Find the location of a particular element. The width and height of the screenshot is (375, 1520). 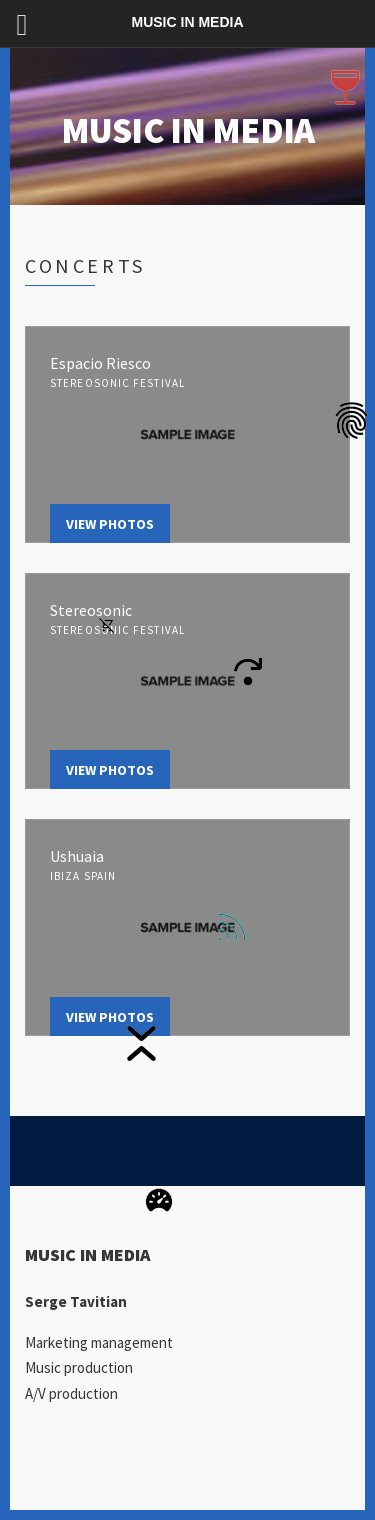

browse wine selection or menu is located at coordinates (345, 87).